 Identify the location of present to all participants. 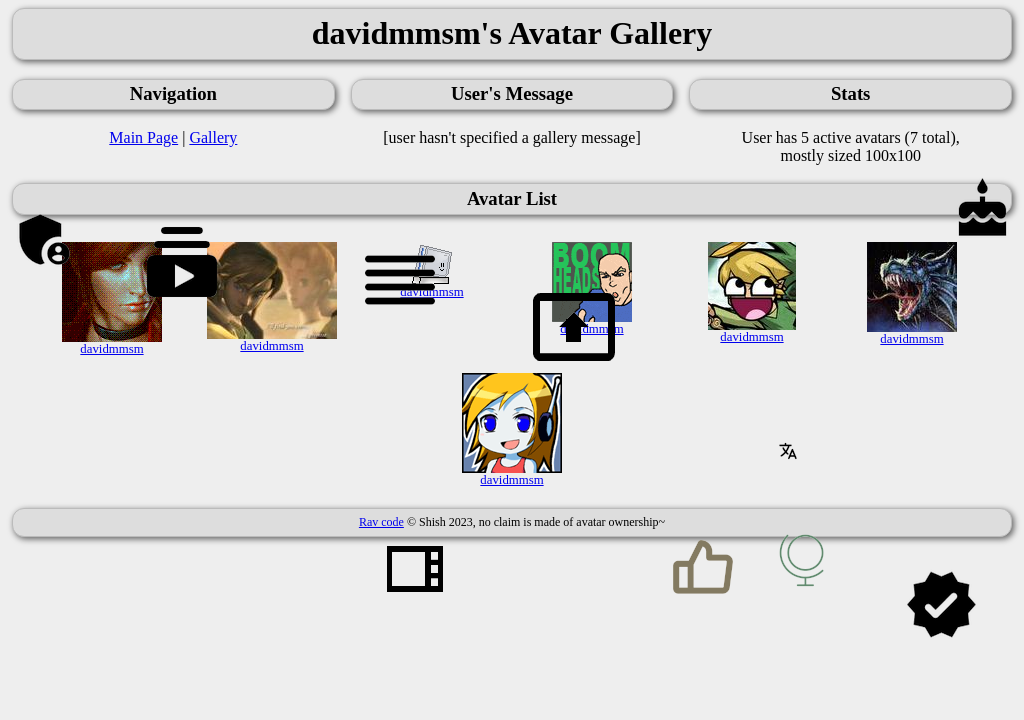
(574, 327).